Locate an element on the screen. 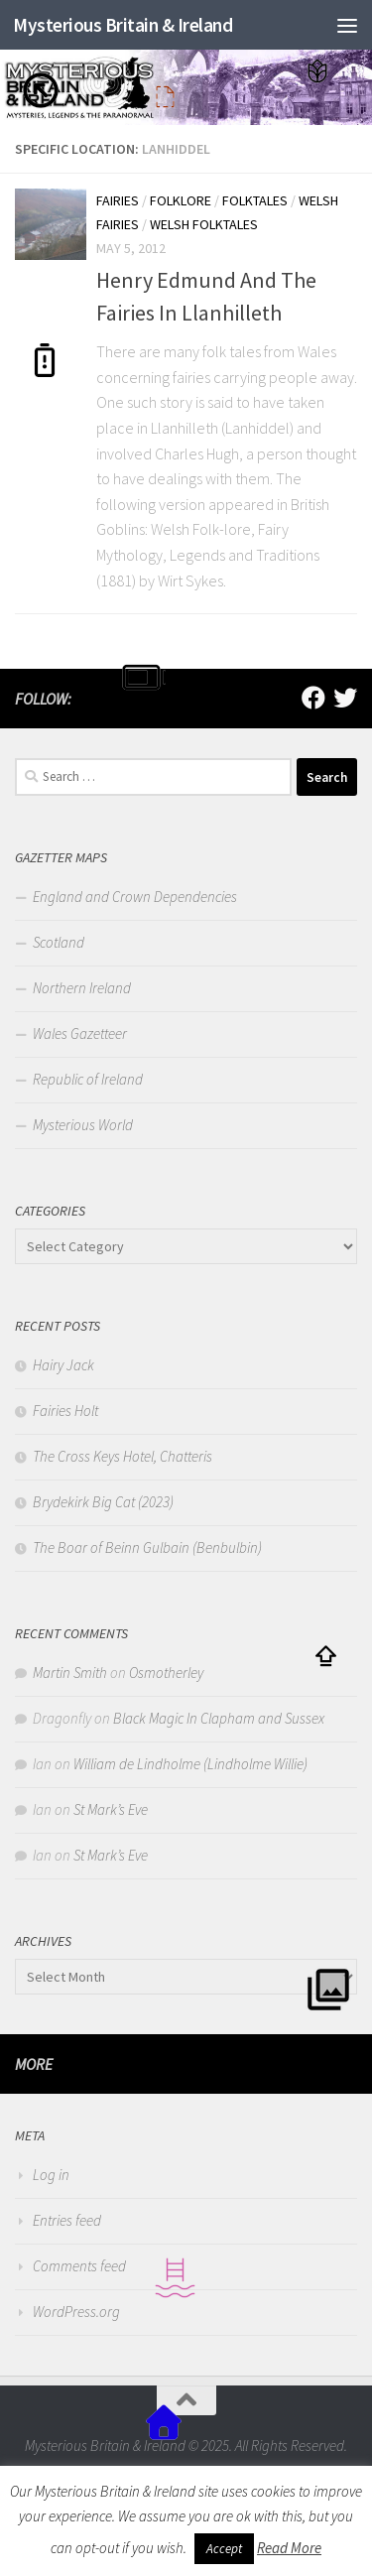 The width and height of the screenshot is (372, 2576). filter by grain or wheat products is located at coordinates (317, 71).